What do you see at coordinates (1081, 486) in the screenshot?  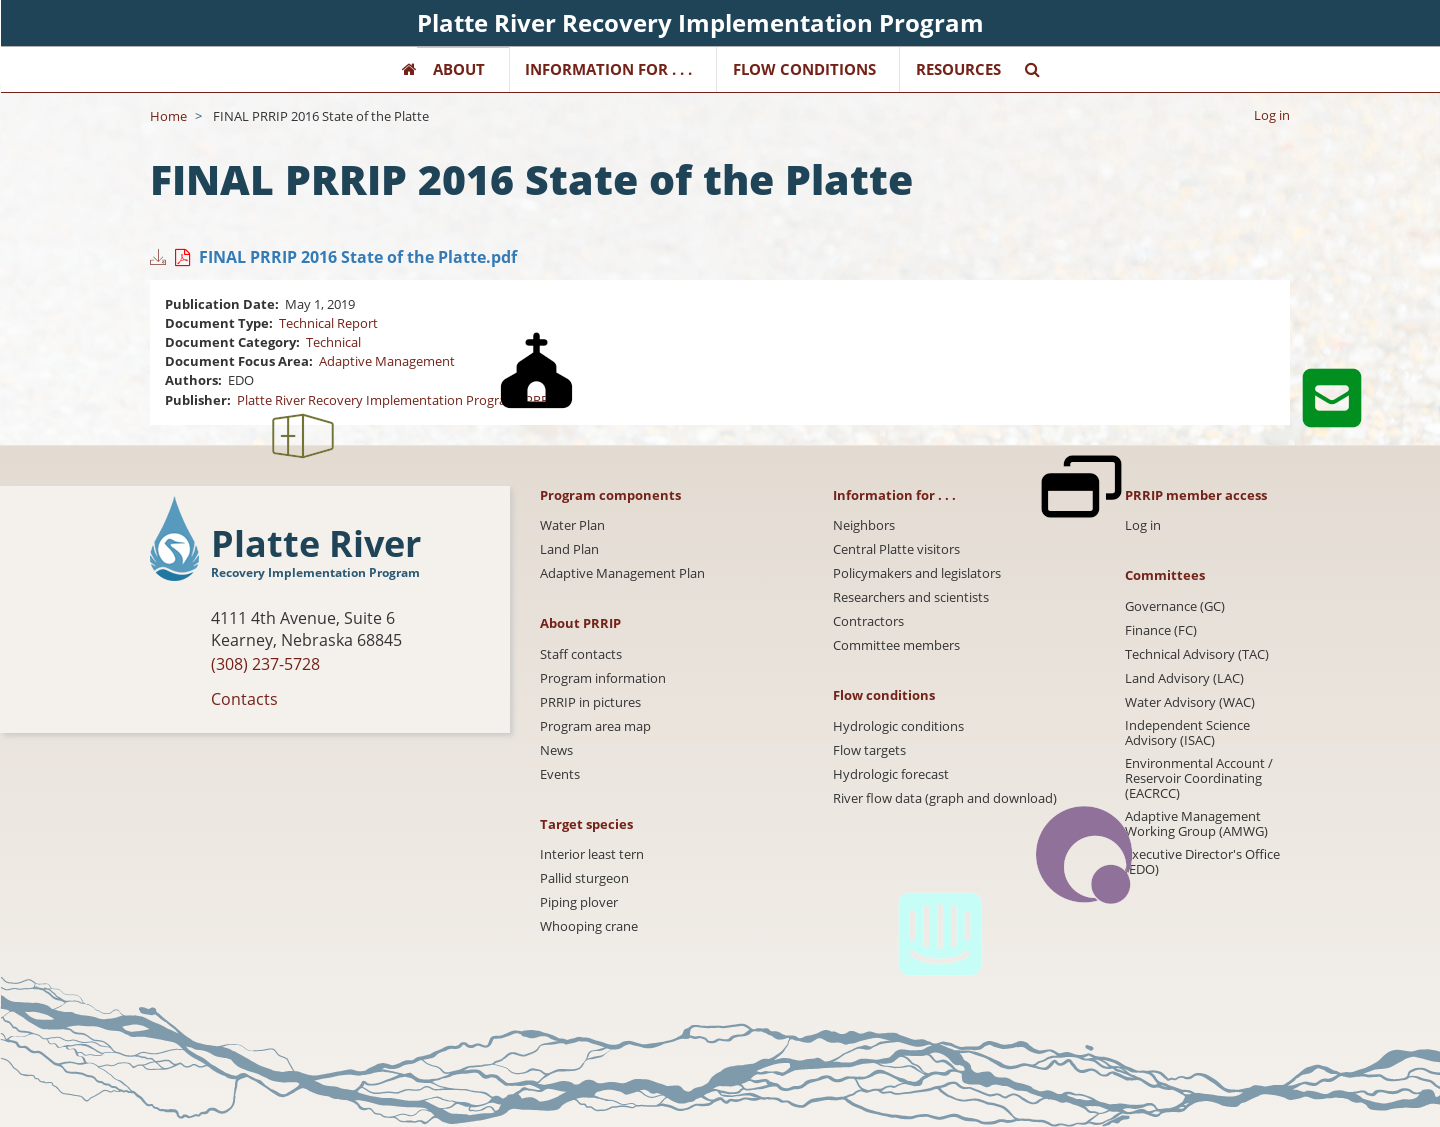 I see `restore window to previous size` at bounding box center [1081, 486].